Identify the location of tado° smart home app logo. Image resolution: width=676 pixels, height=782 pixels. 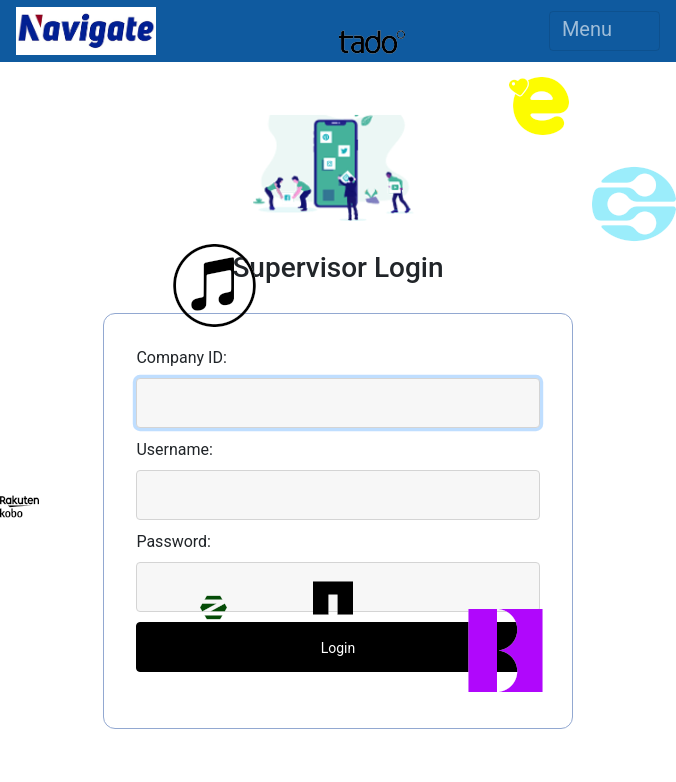
(372, 42).